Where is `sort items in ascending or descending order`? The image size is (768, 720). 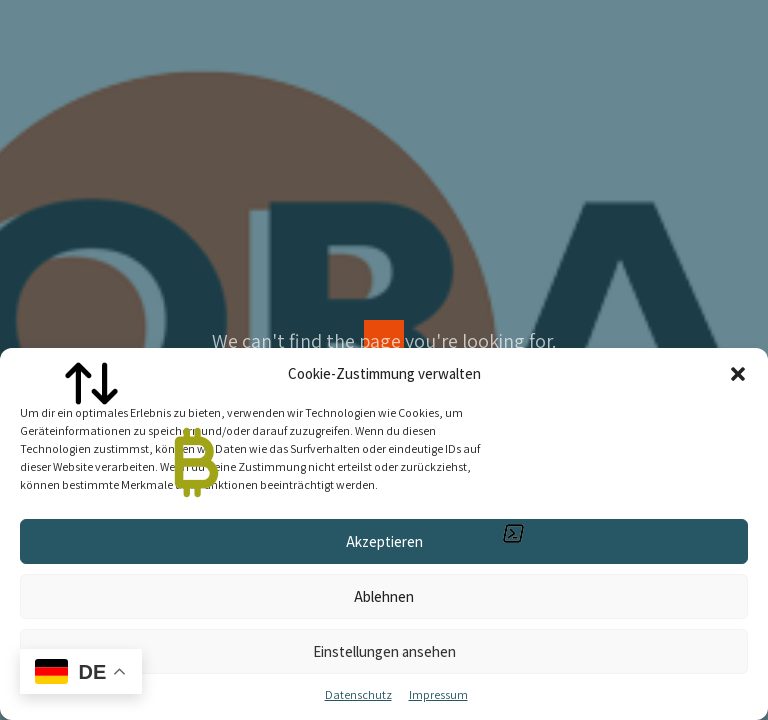 sort items in ascending or descending order is located at coordinates (91, 383).